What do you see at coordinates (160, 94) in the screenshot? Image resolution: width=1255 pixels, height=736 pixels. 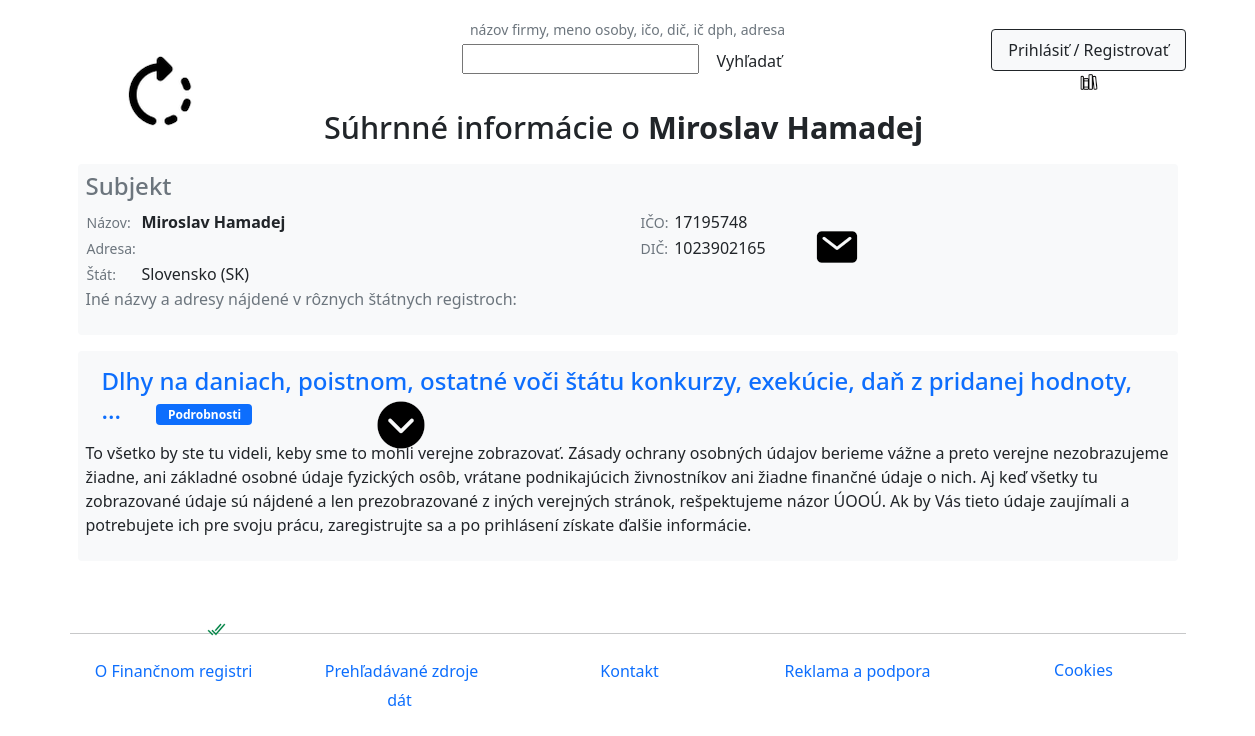 I see `rotate image clockwise` at bounding box center [160, 94].